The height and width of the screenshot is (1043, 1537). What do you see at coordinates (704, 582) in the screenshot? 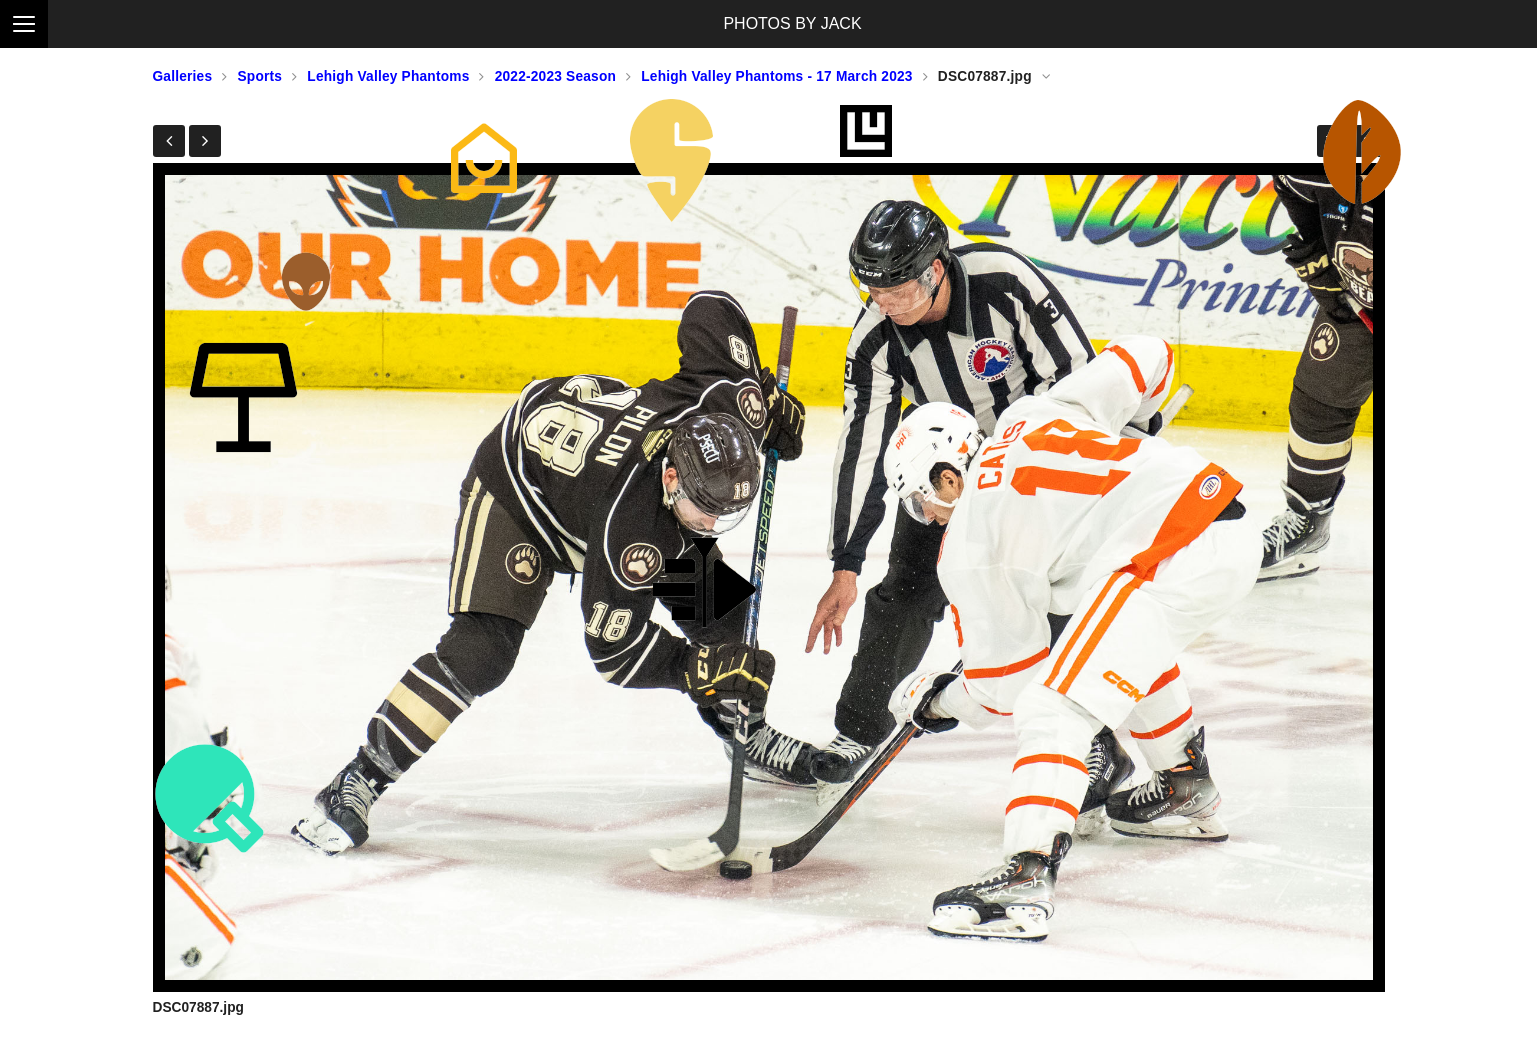
I see `open kdenlive video editor` at bounding box center [704, 582].